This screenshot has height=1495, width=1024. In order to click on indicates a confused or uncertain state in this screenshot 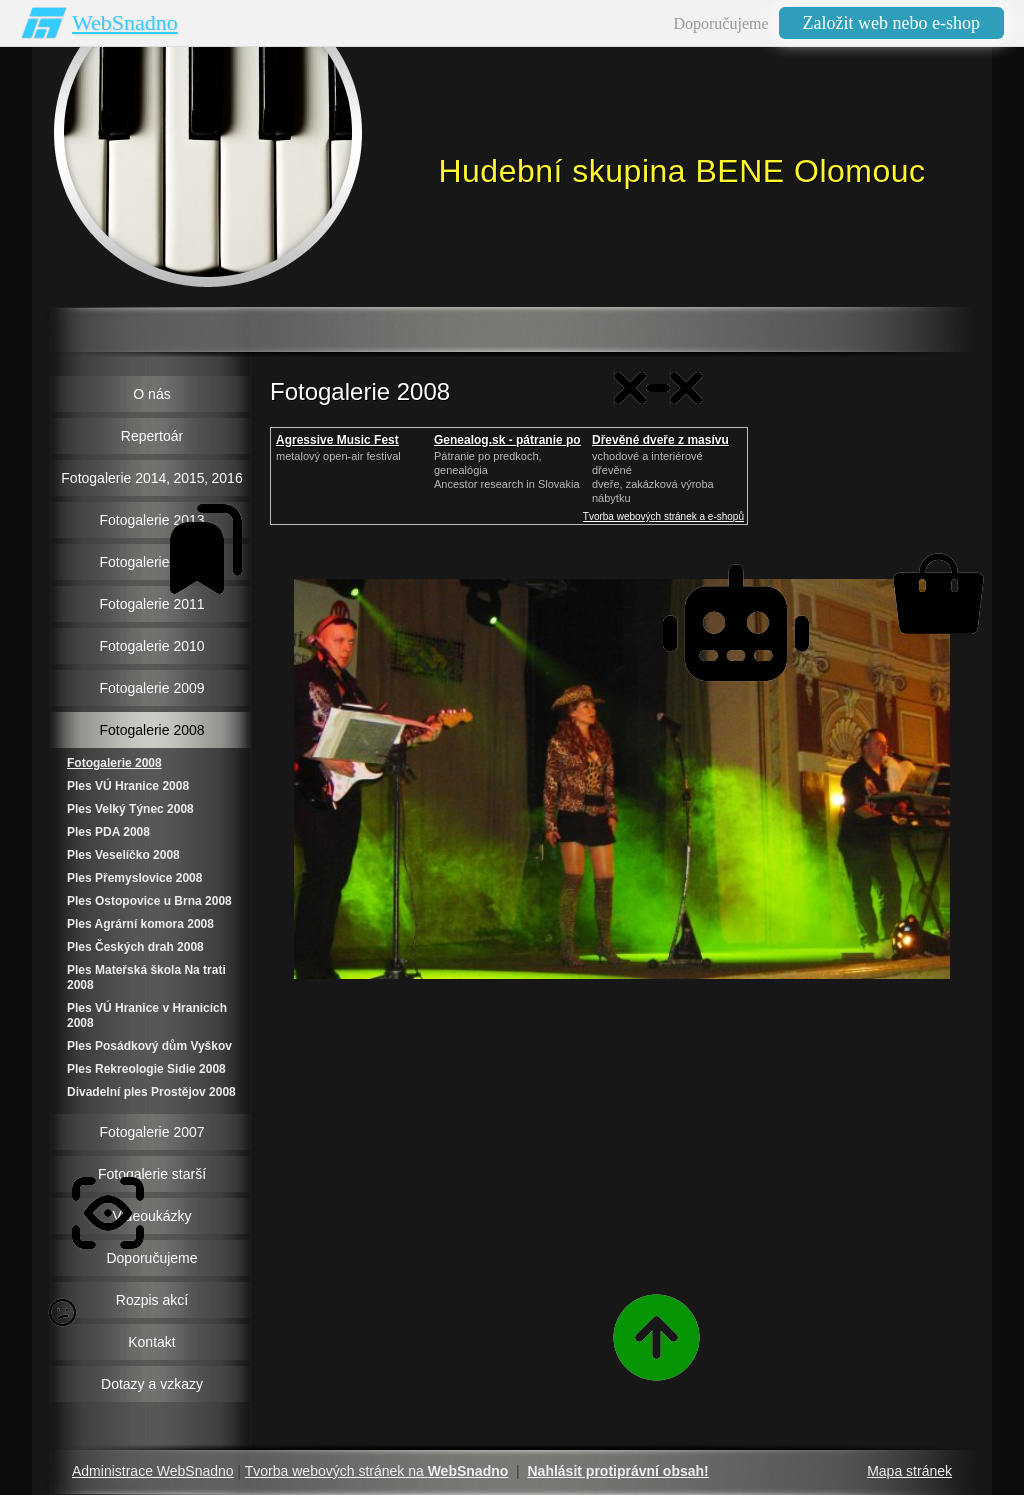, I will do `click(62, 1312)`.